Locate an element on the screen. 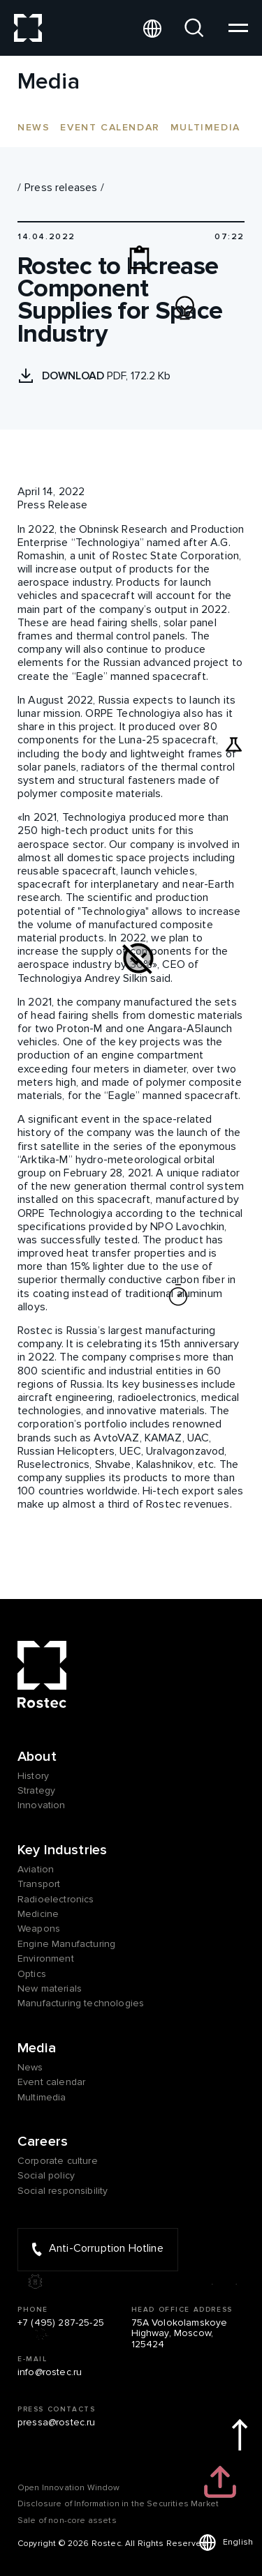 This screenshot has width=262, height=2576. start or set a timer is located at coordinates (178, 1296).